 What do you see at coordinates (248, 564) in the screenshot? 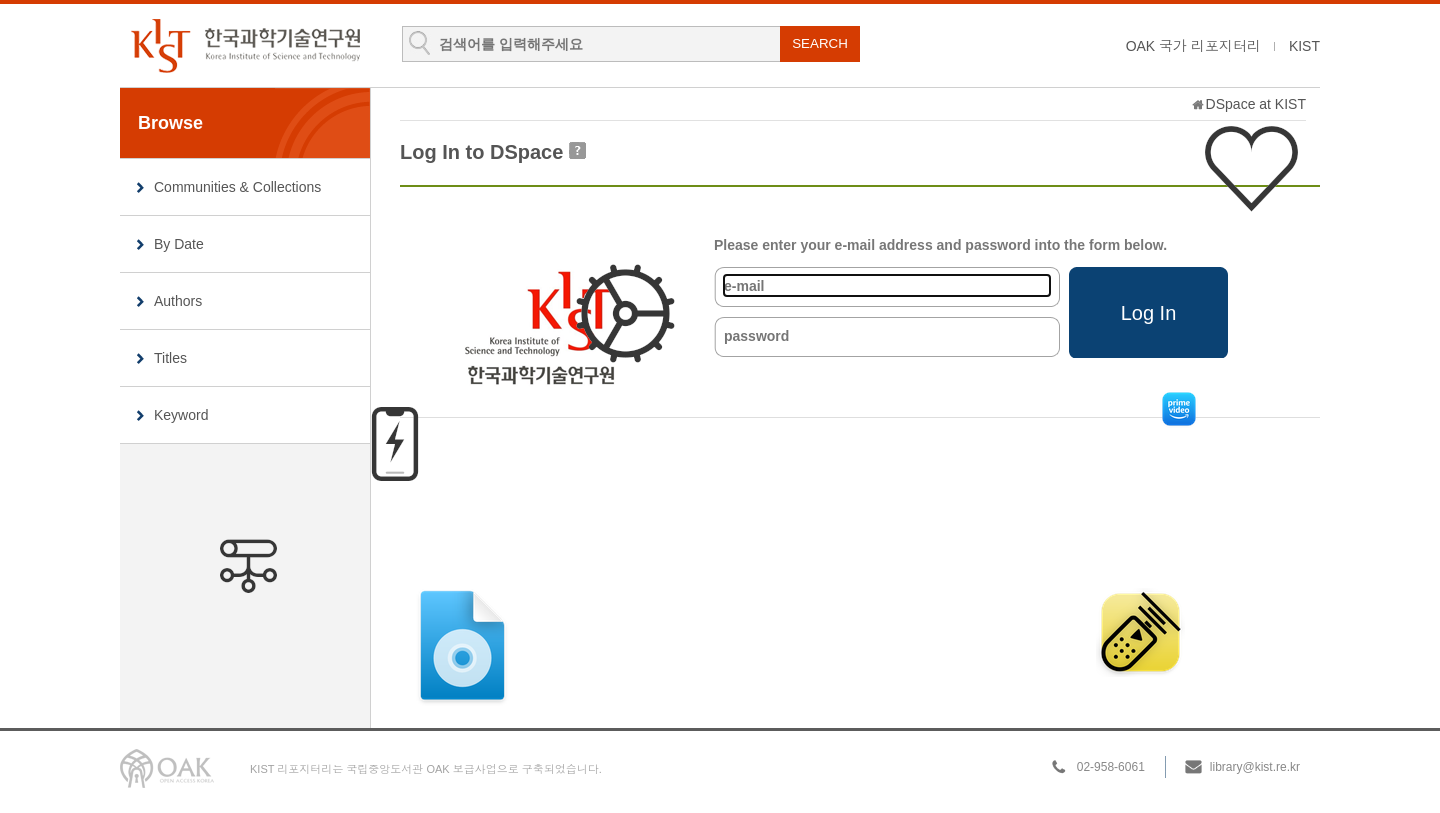
I see `configure network proxy settings` at bounding box center [248, 564].